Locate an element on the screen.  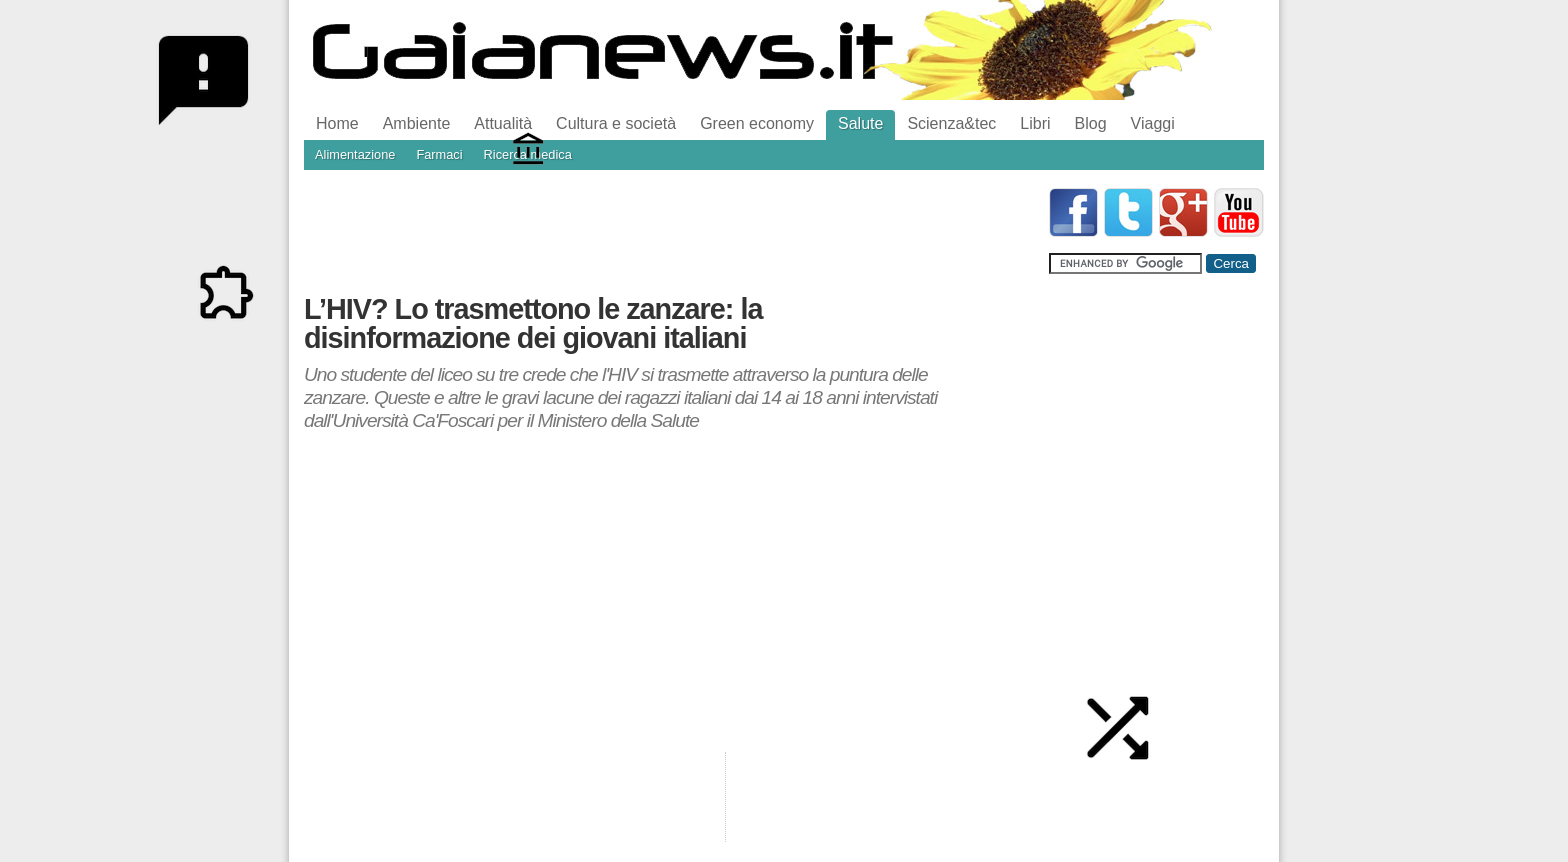
shuffle playlist or queue is located at coordinates (1117, 728).